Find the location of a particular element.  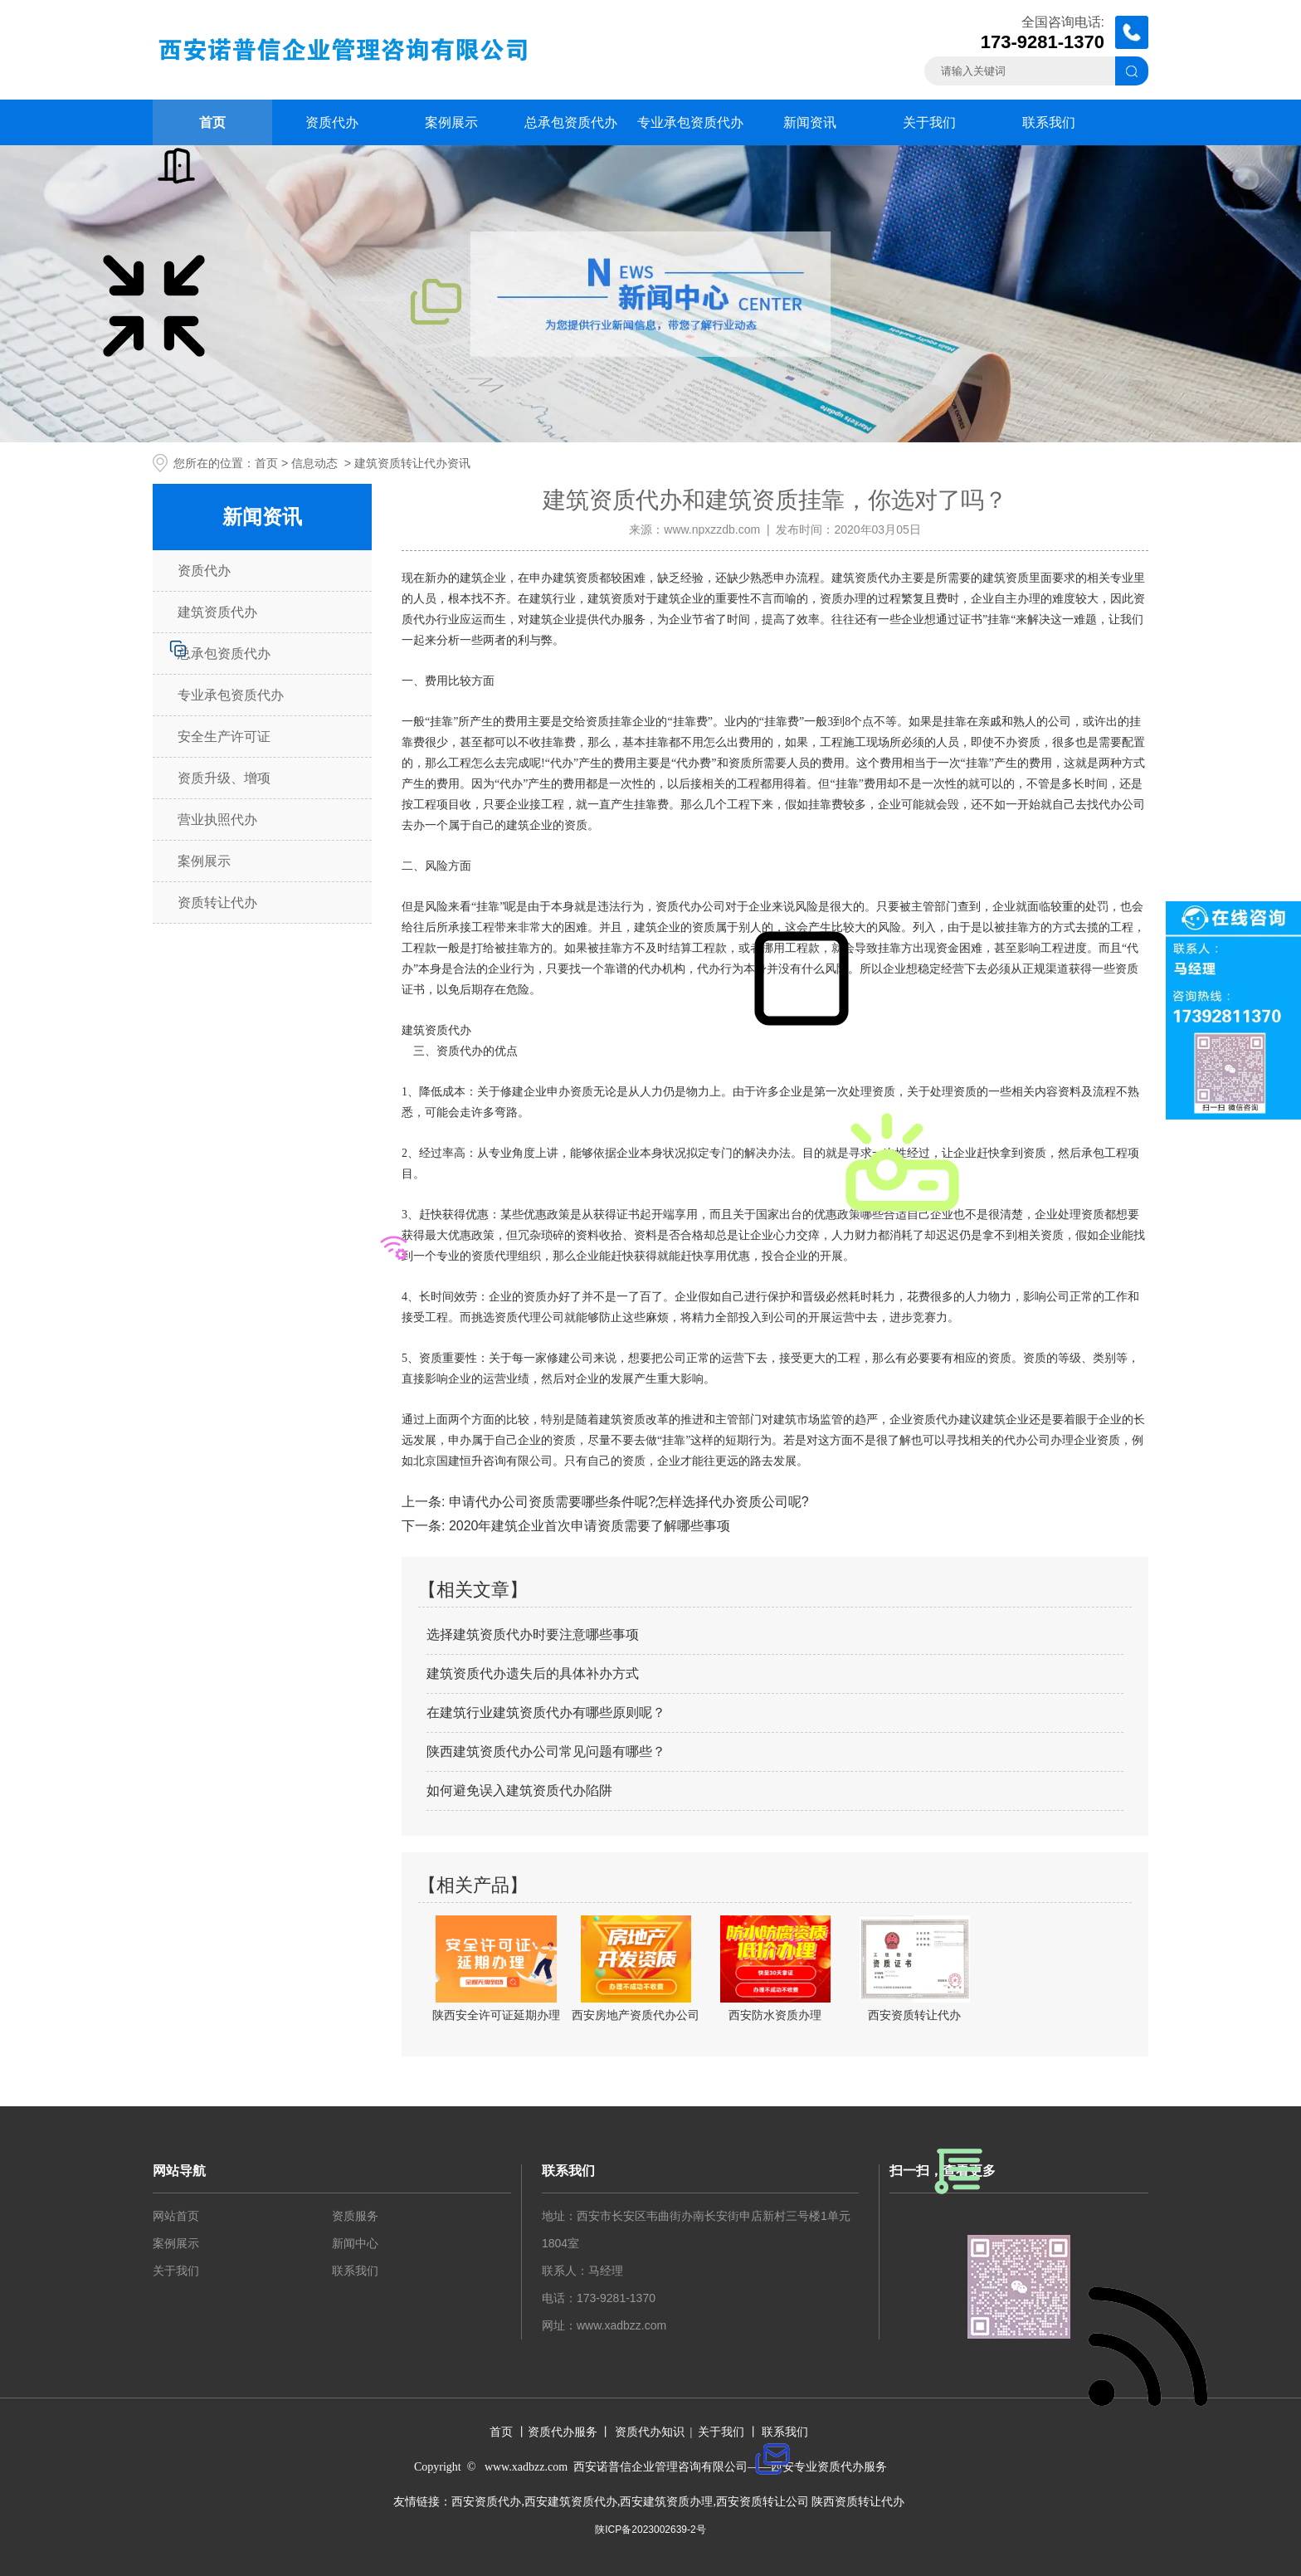

view all emails in inbox is located at coordinates (772, 2459).